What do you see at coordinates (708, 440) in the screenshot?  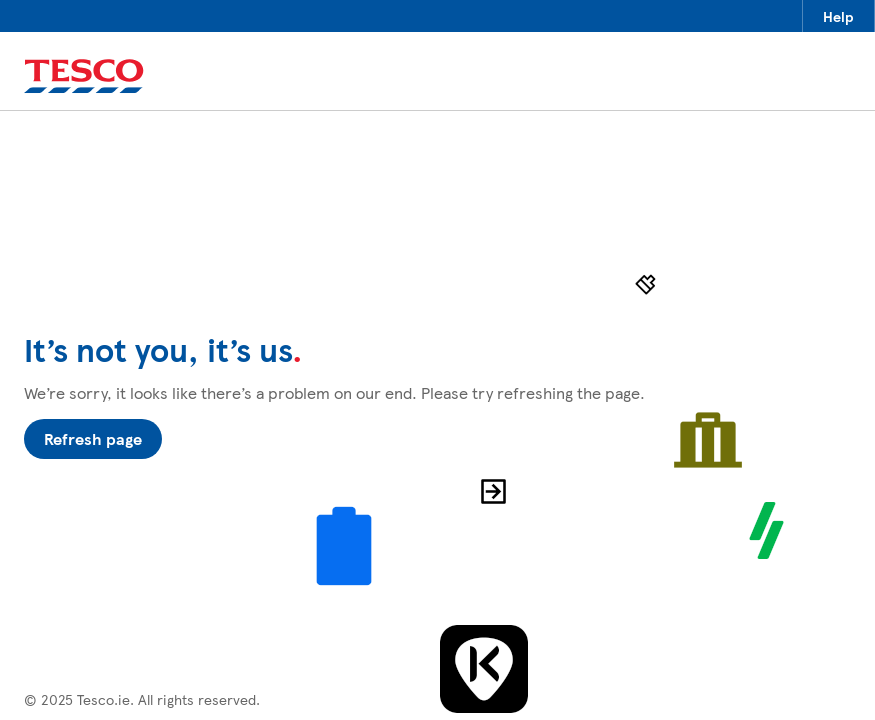 I see `find luggage deposit or storage facilities` at bounding box center [708, 440].